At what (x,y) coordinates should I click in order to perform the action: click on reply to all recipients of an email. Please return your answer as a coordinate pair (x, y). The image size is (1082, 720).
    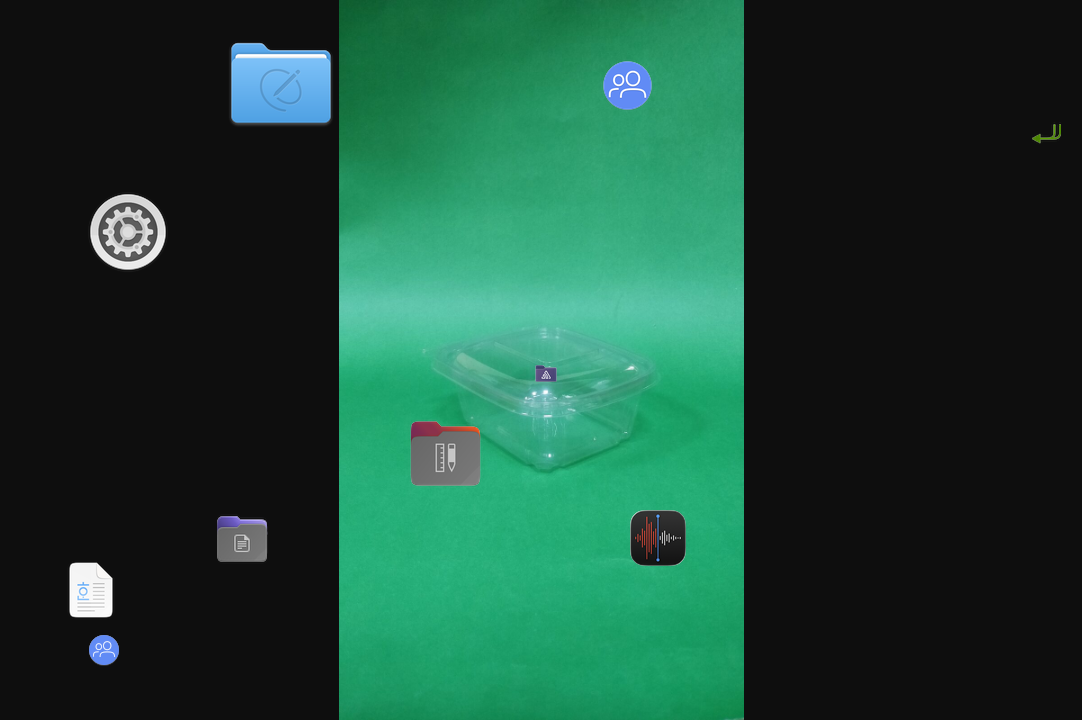
    Looking at the image, I should click on (1046, 132).